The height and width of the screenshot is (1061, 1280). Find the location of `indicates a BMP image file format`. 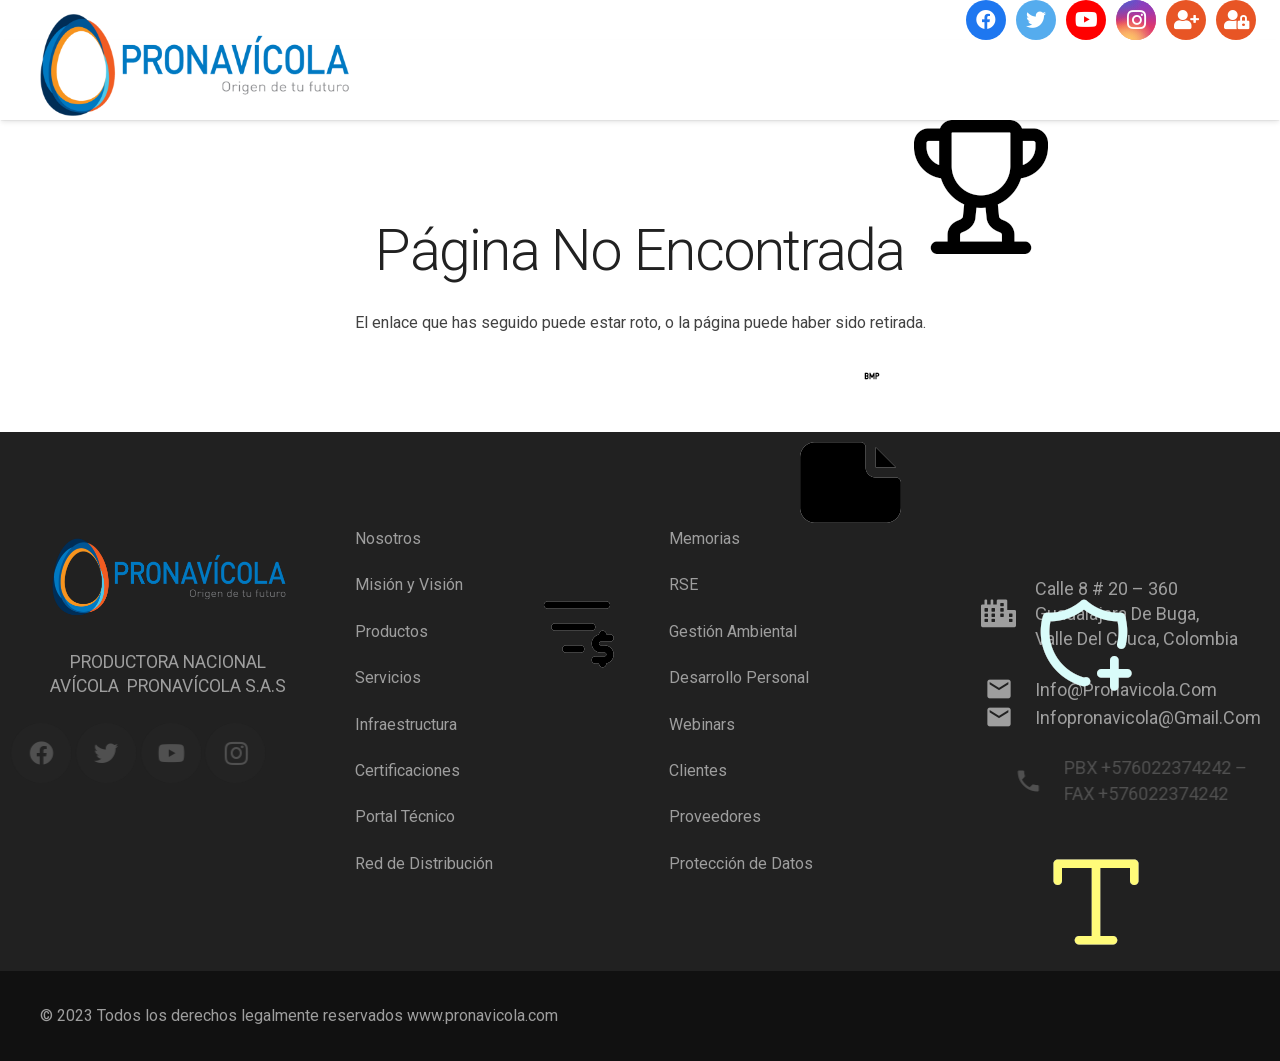

indicates a BMP image file format is located at coordinates (872, 376).